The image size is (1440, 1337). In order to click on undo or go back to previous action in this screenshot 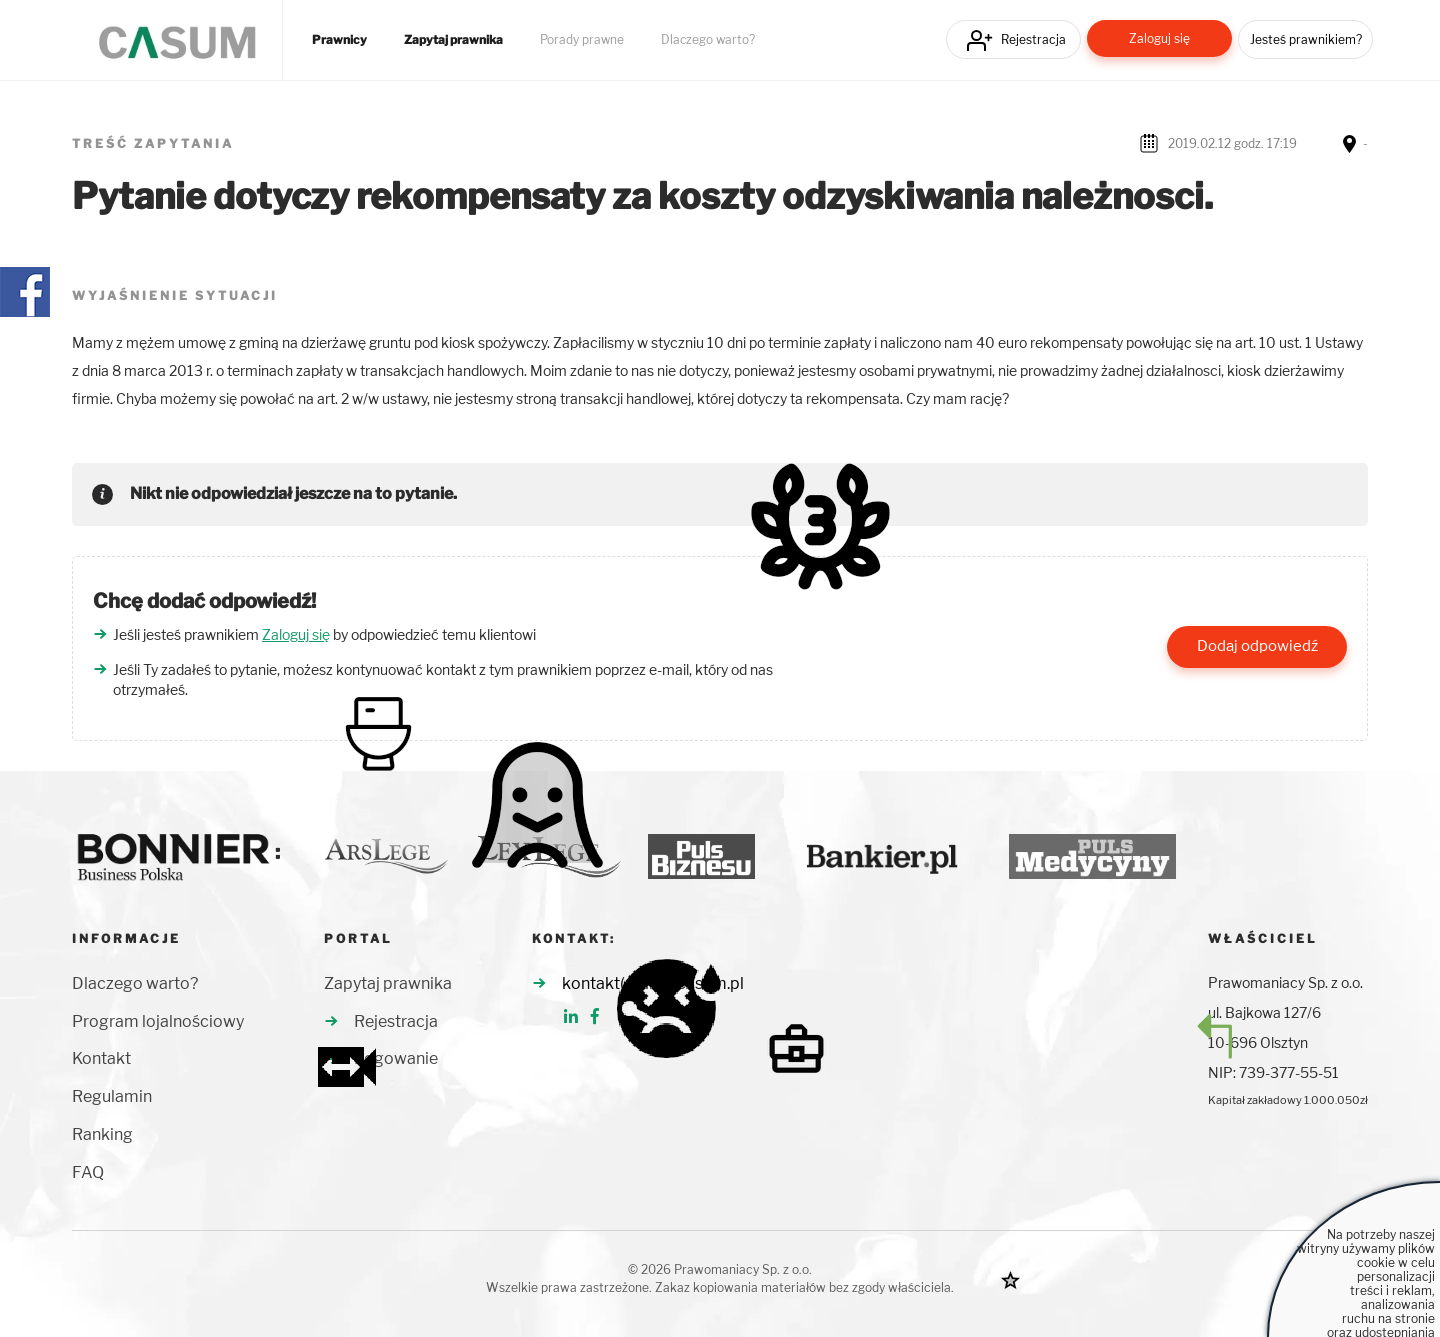, I will do `click(1216, 1036)`.